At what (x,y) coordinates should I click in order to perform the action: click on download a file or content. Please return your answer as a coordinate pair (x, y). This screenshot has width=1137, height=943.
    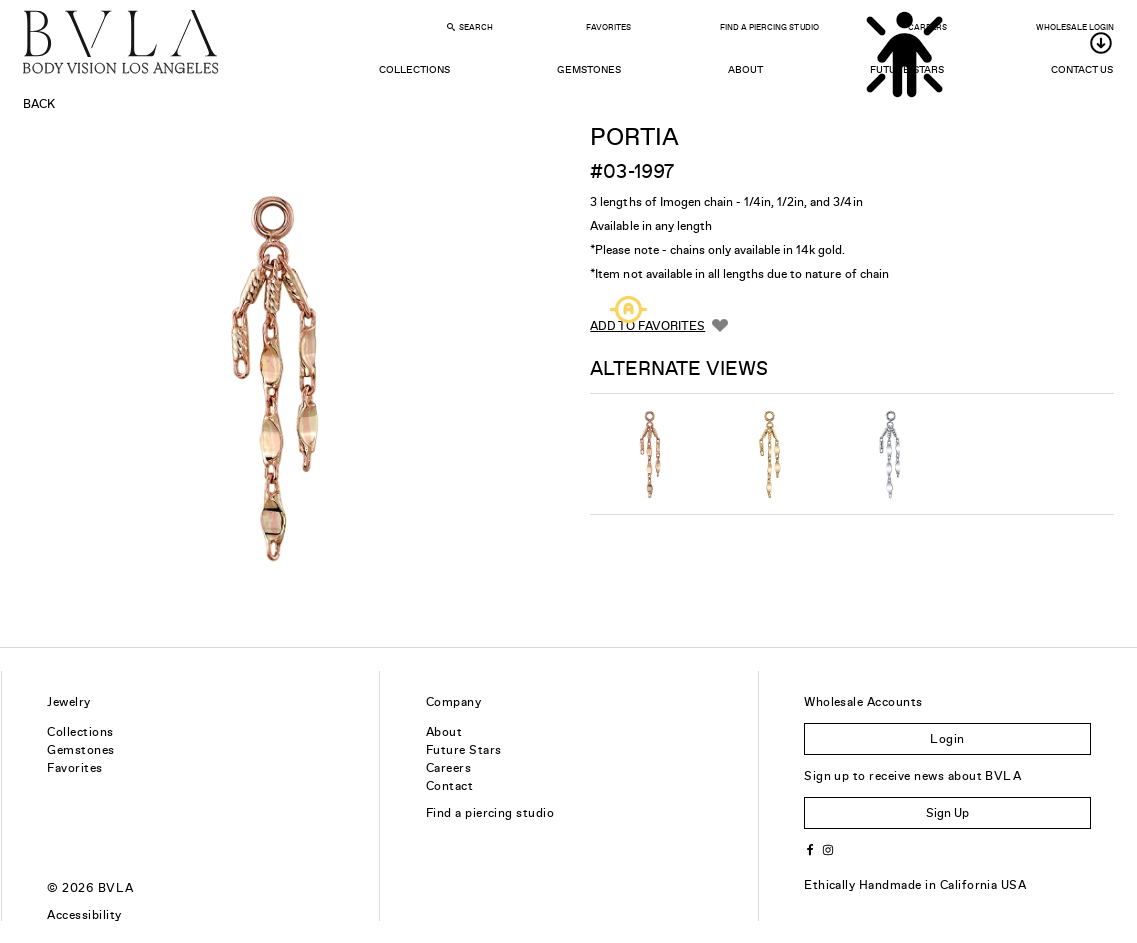
    Looking at the image, I should click on (1101, 43).